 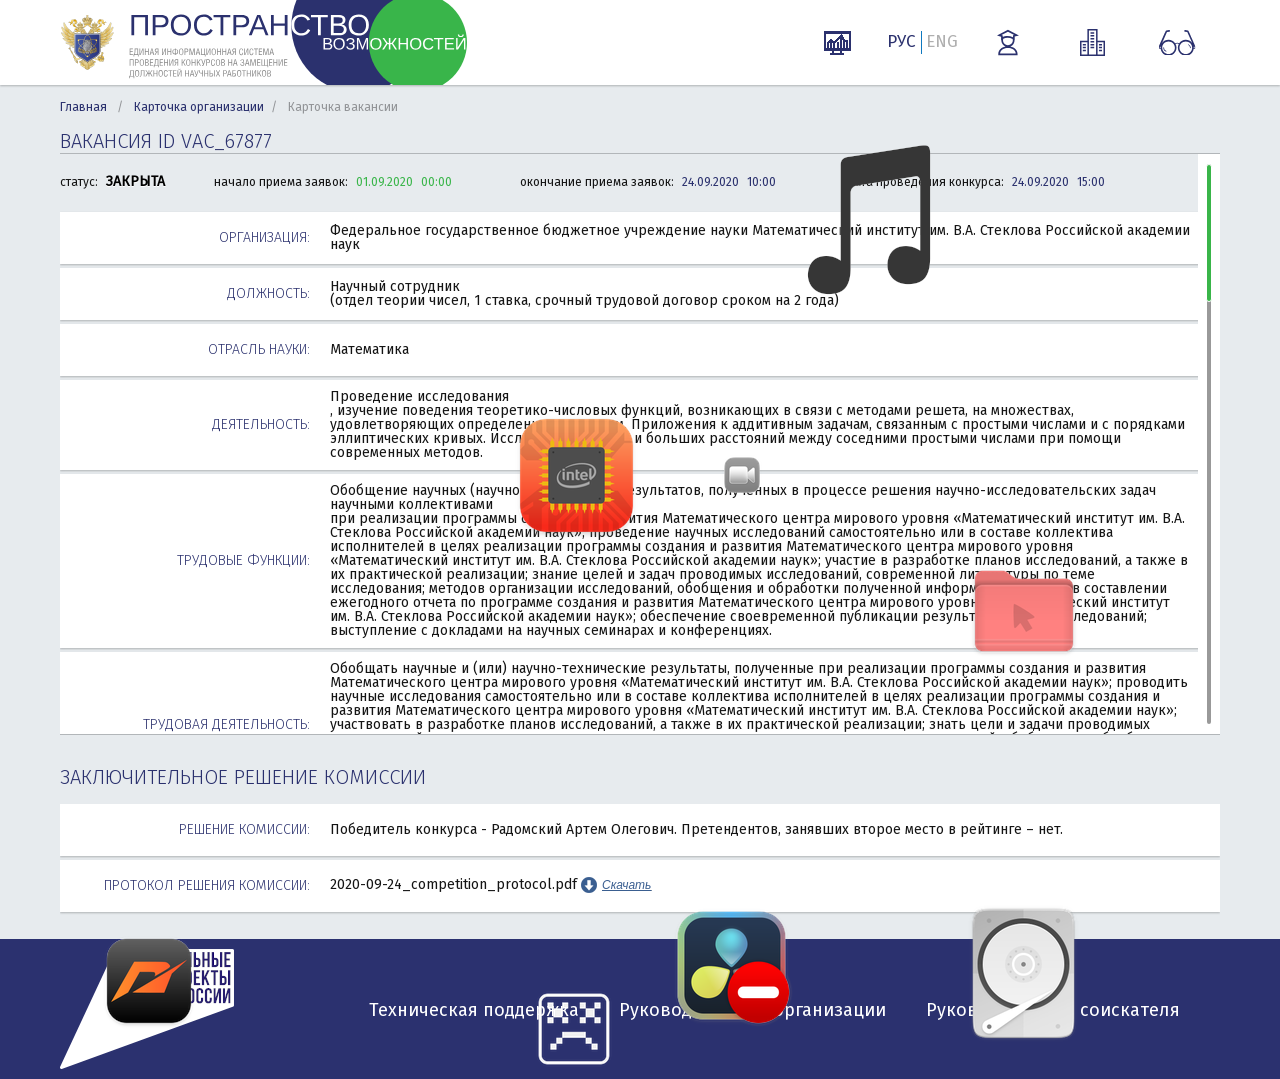 What do you see at coordinates (1024, 611) in the screenshot?
I see `open krusader file manager with root privileges` at bounding box center [1024, 611].